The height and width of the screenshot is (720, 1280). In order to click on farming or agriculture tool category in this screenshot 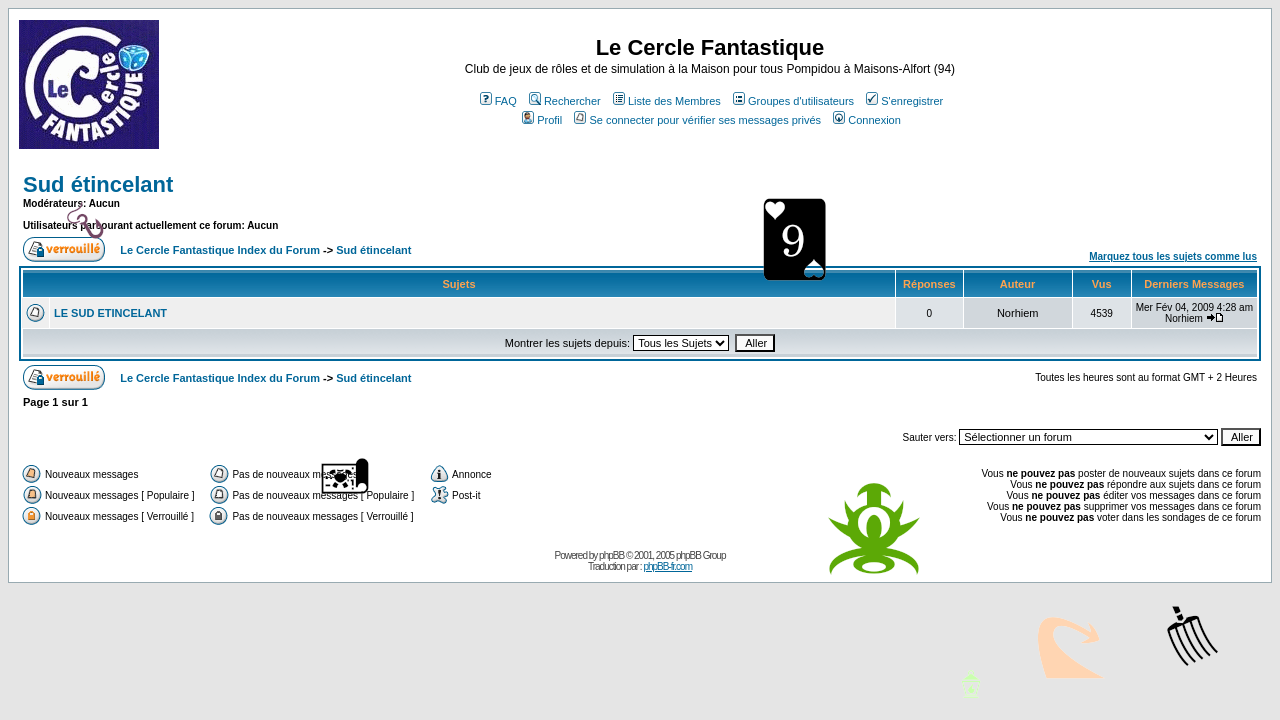, I will do `click(1191, 636)`.